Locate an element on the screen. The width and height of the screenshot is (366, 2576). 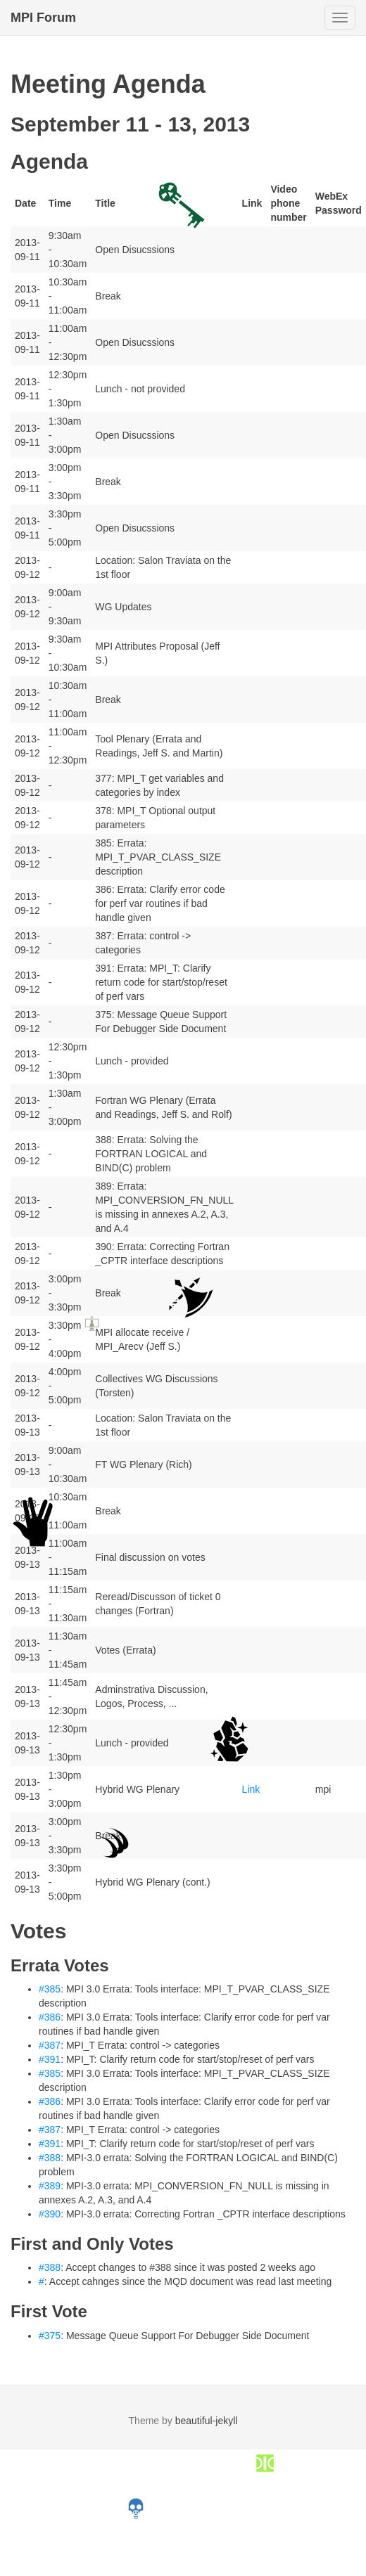
abstract game logo or brand icon is located at coordinates (265, 2463).